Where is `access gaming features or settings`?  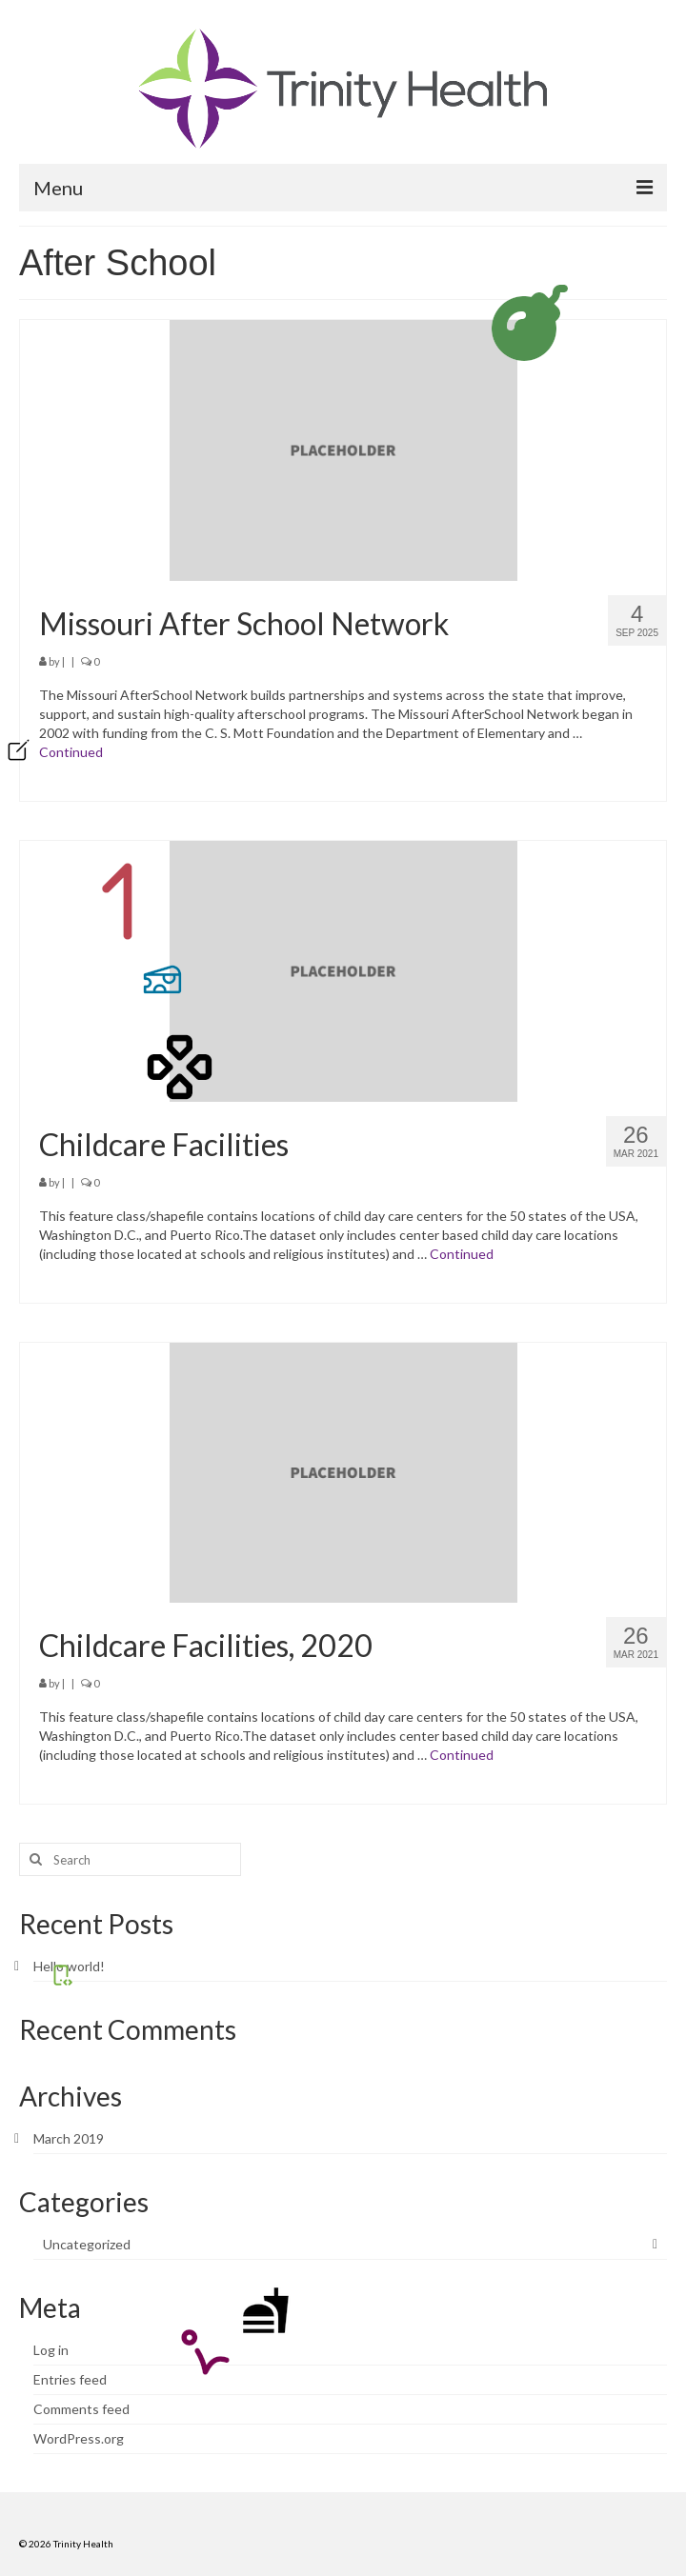 access gaming features or settings is located at coordinates (179, 1067).